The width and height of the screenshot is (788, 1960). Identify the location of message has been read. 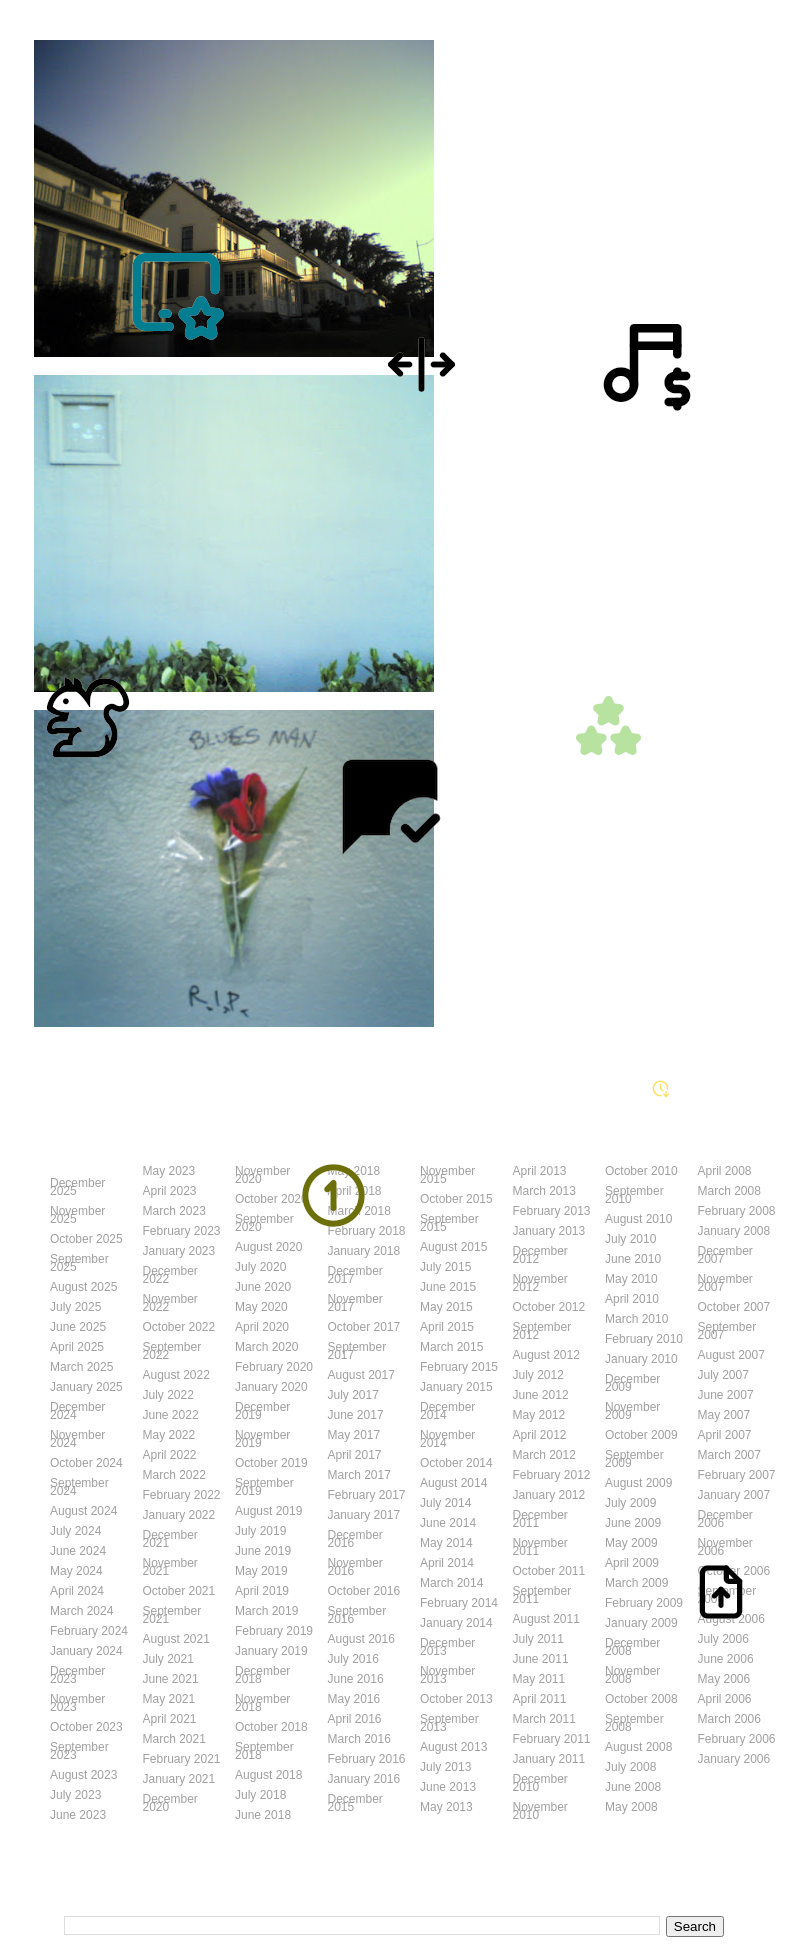
(390, 807).